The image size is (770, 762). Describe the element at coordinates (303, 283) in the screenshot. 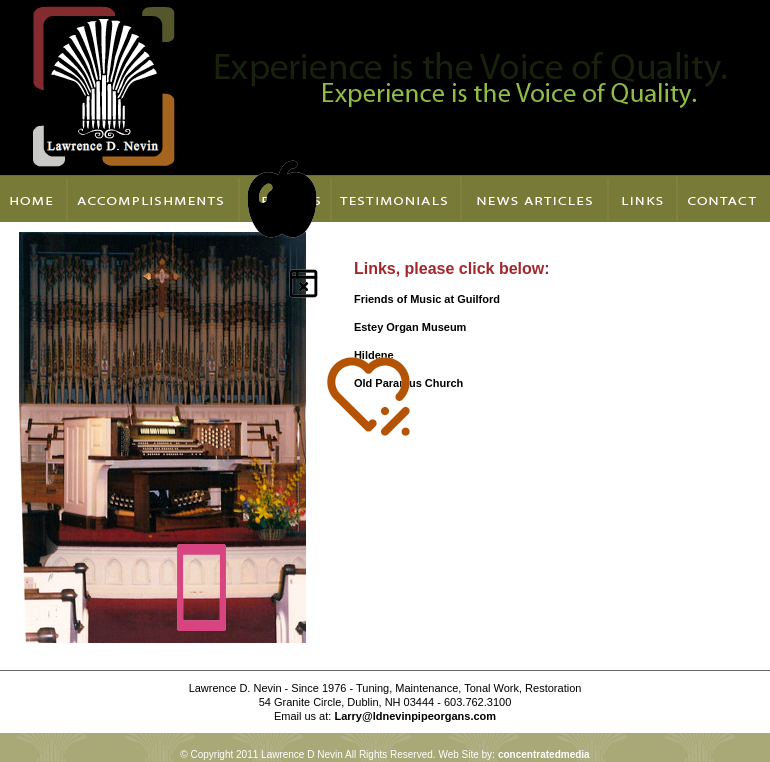

I see `close browser window or tab` at that location.